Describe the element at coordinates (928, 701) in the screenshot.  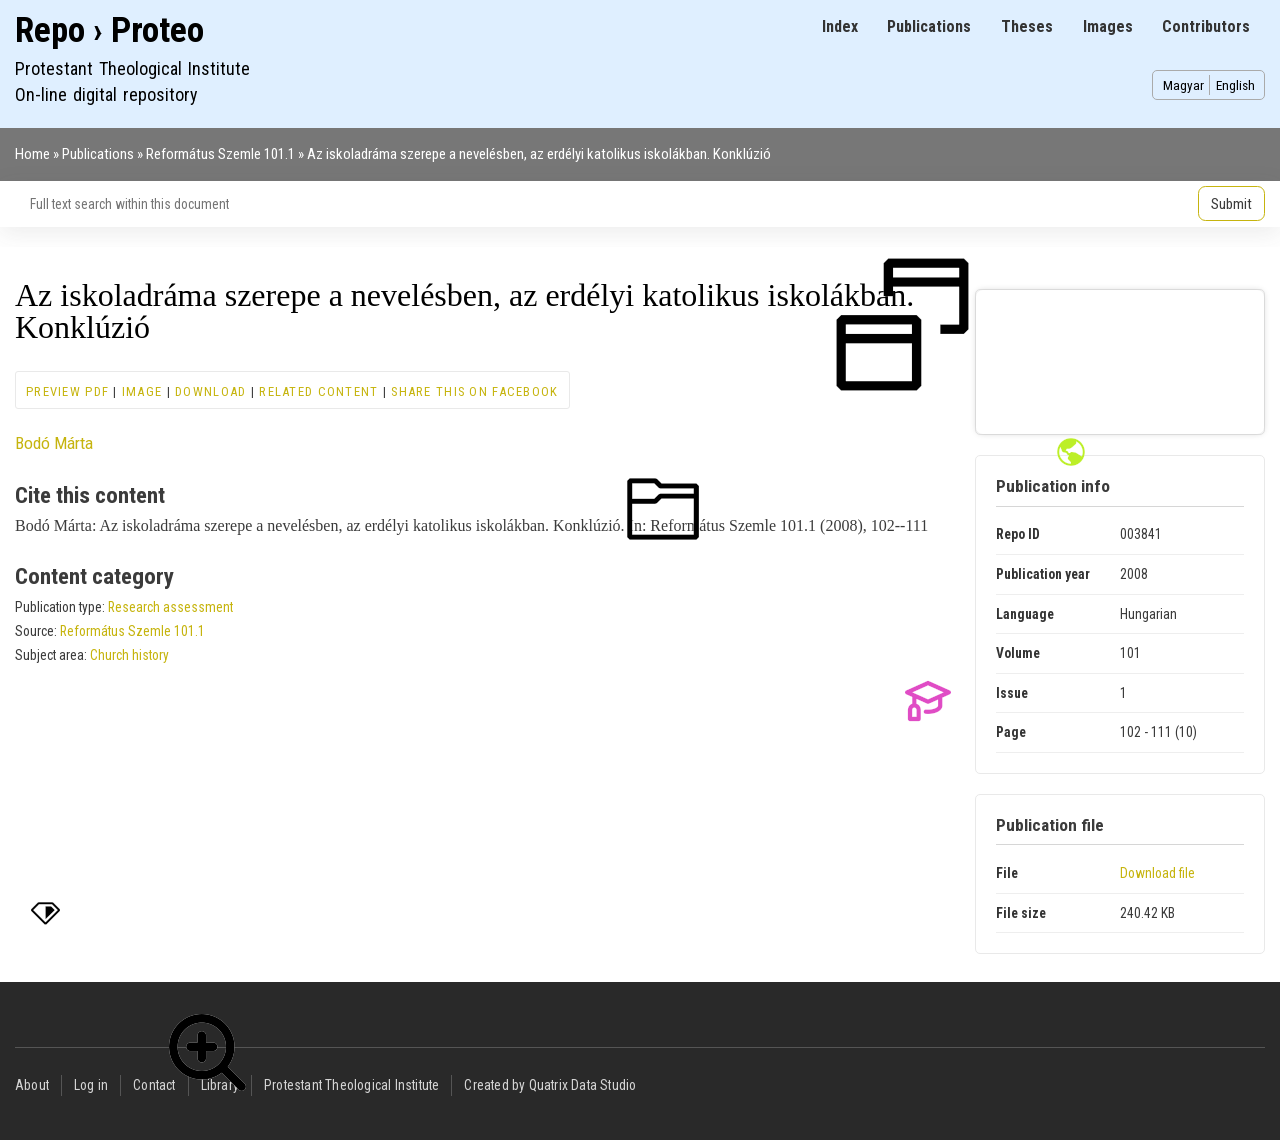
I see `access learning or education resources` at that location.